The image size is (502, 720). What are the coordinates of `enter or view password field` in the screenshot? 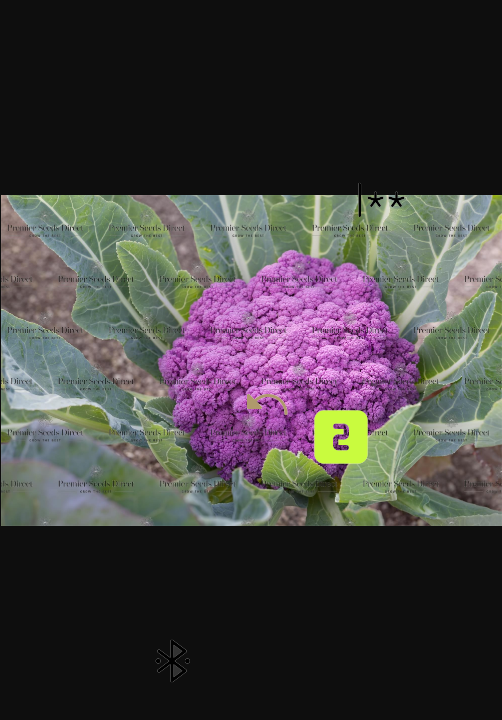 It's located at (379, 200).